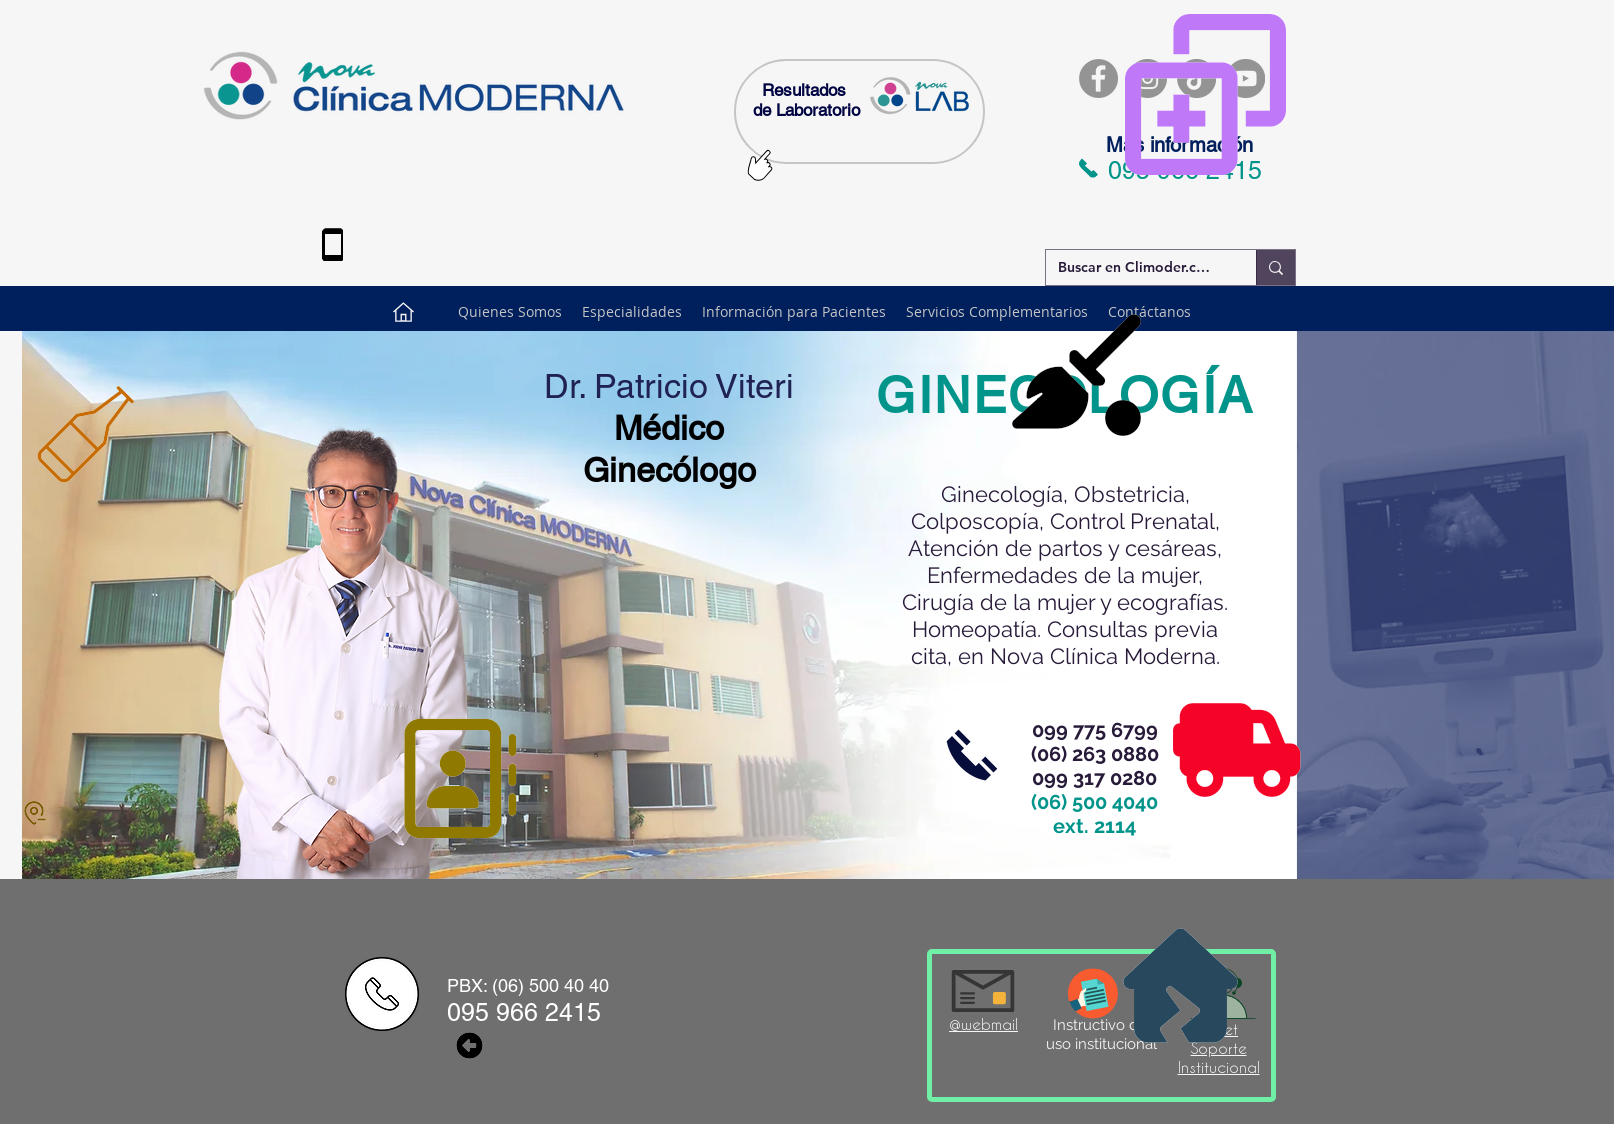 The height and width of the screenshot is (1124, 1614). Describe the element at coordinates (1076, 371) in the screenshot. I see `access quidditch or broomstick-related games` at that location.